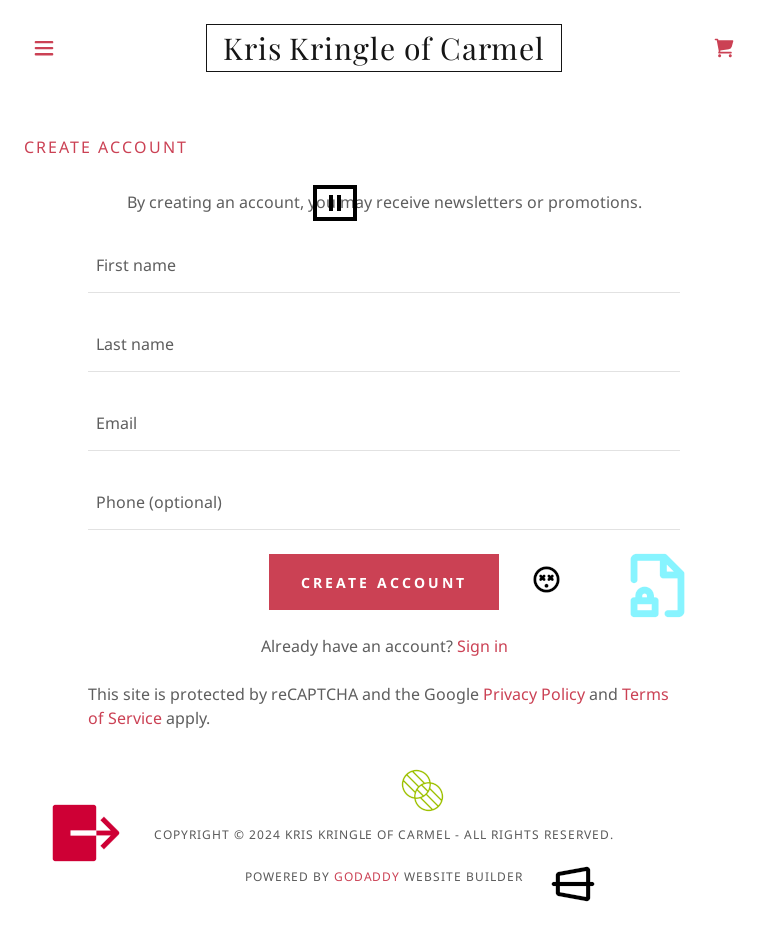 The width and height of the screenshot is (768, 942). Describe the element at coordinates (573, 884) in the screenshot. I see `adjust perspective or viewing angle` at that location.